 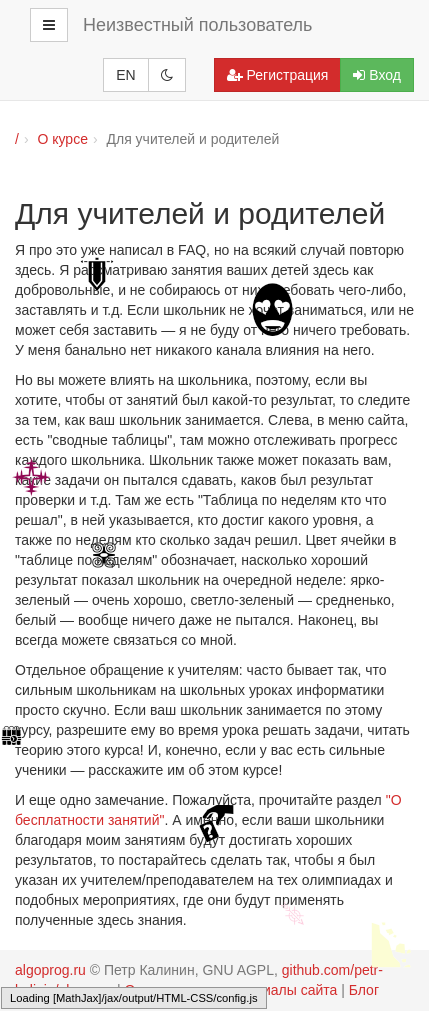 What do you see at coordinates (292, 913) in the screenshot?
I see `aim or target an object in-game` at bounding box center [292, 913].